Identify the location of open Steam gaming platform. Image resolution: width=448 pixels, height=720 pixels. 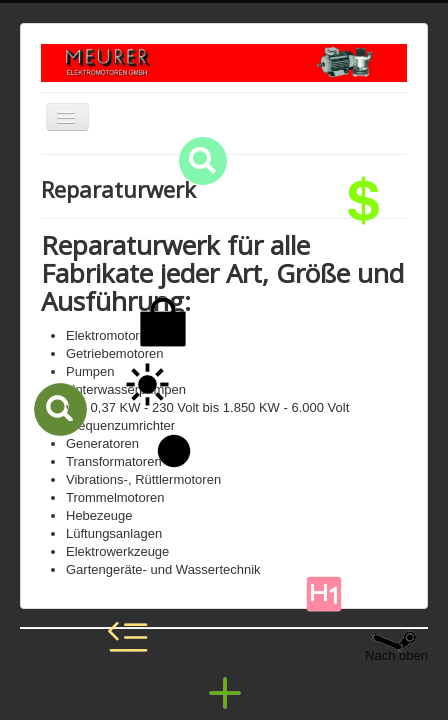
(393, 641).